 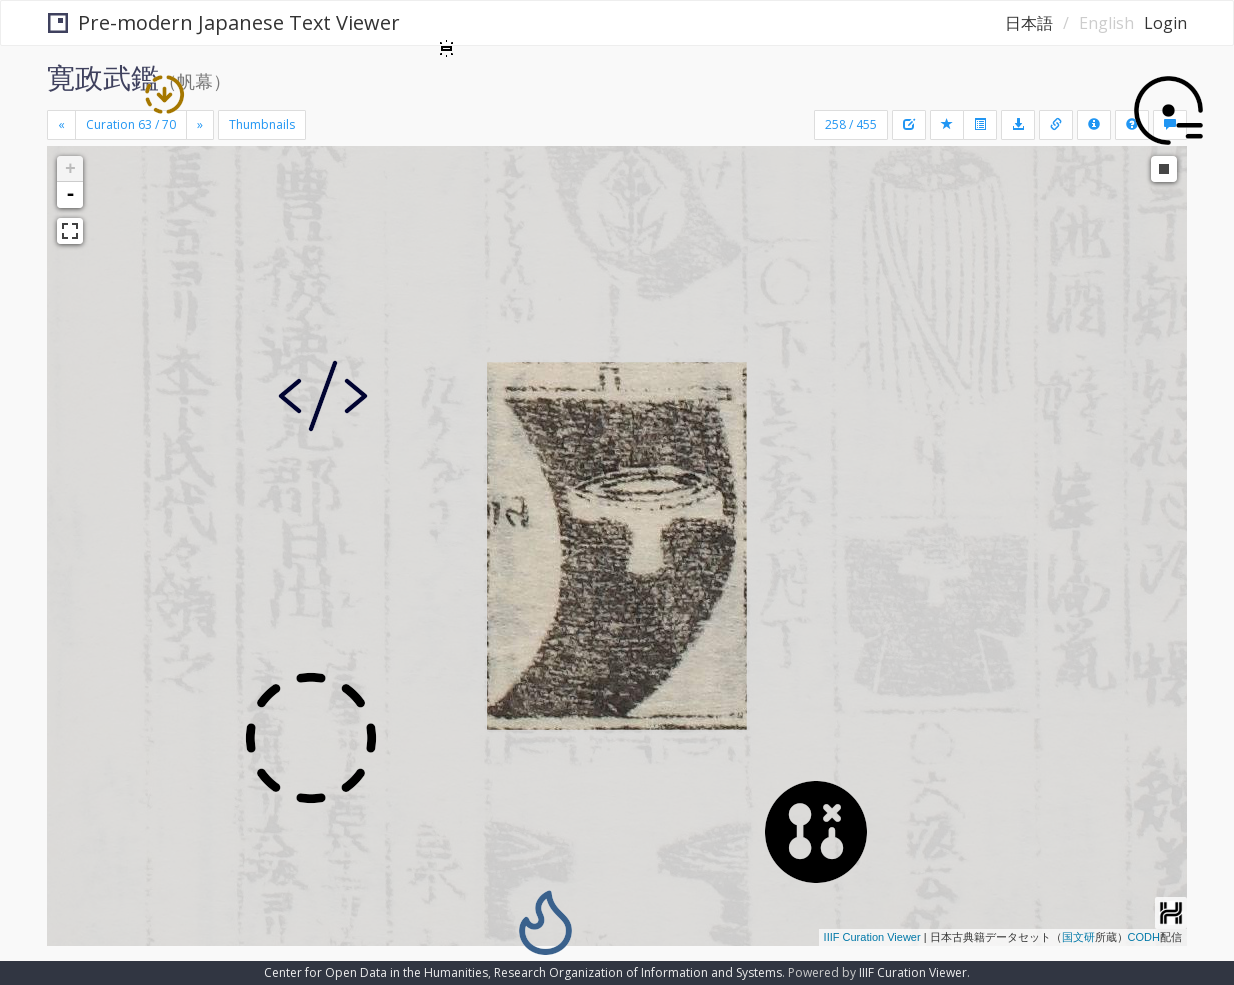 I want to click on adjust screen brightness settings, so click(x=446, y=48).